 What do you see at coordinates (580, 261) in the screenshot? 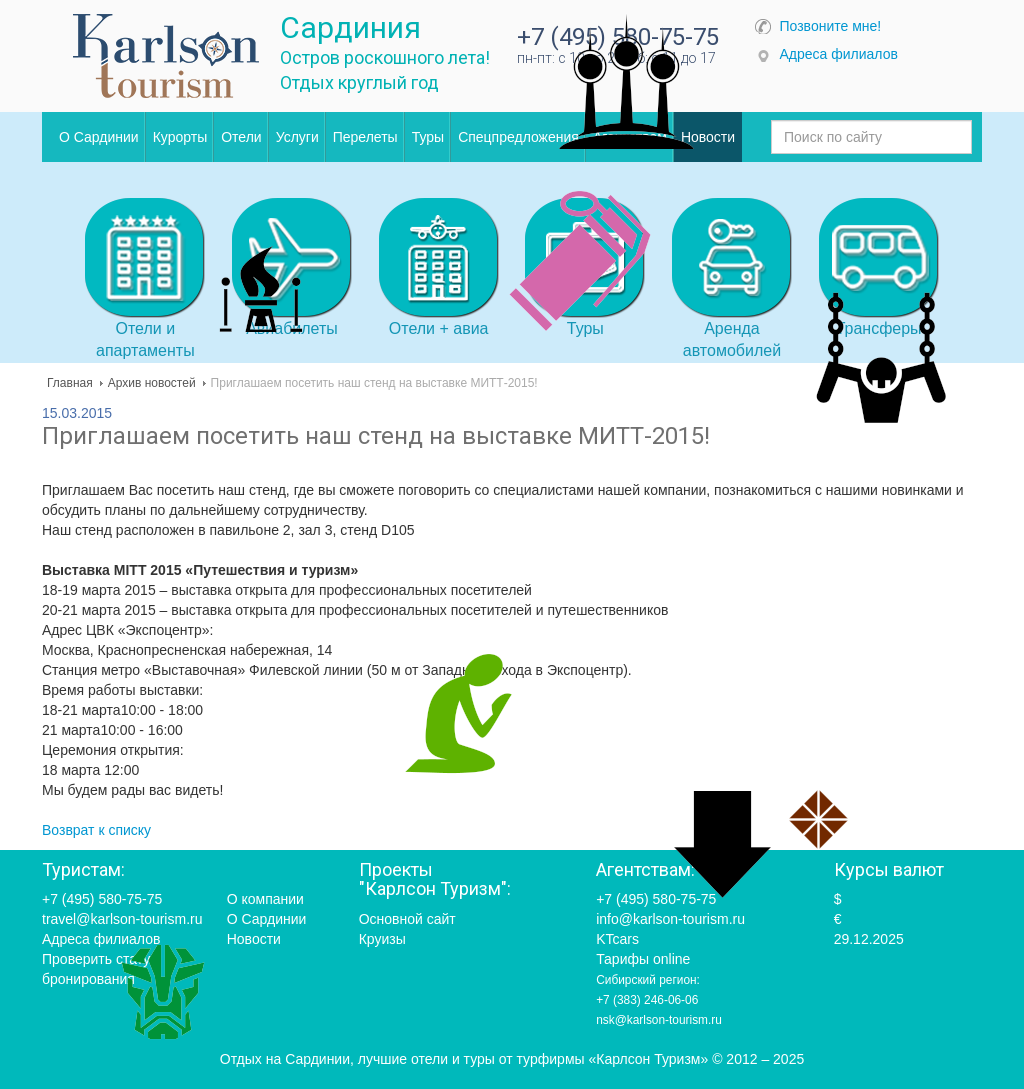
I see `equip stun grenade weapon` at bounding box center [580, 261].